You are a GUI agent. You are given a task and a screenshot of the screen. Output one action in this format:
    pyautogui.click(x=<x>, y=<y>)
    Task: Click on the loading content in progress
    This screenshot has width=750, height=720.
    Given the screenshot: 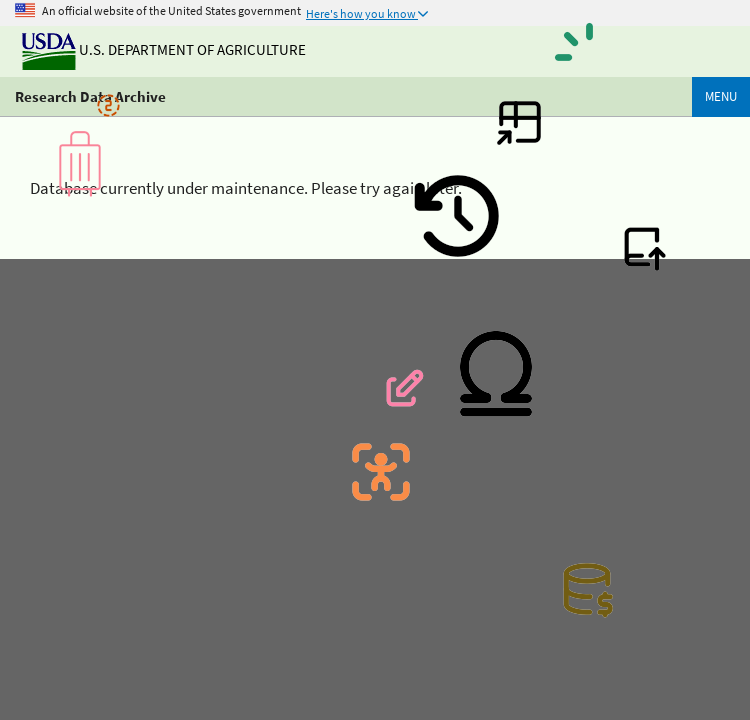 What is the action you would take?
    pyautogui.click(x=589, y=57)
    